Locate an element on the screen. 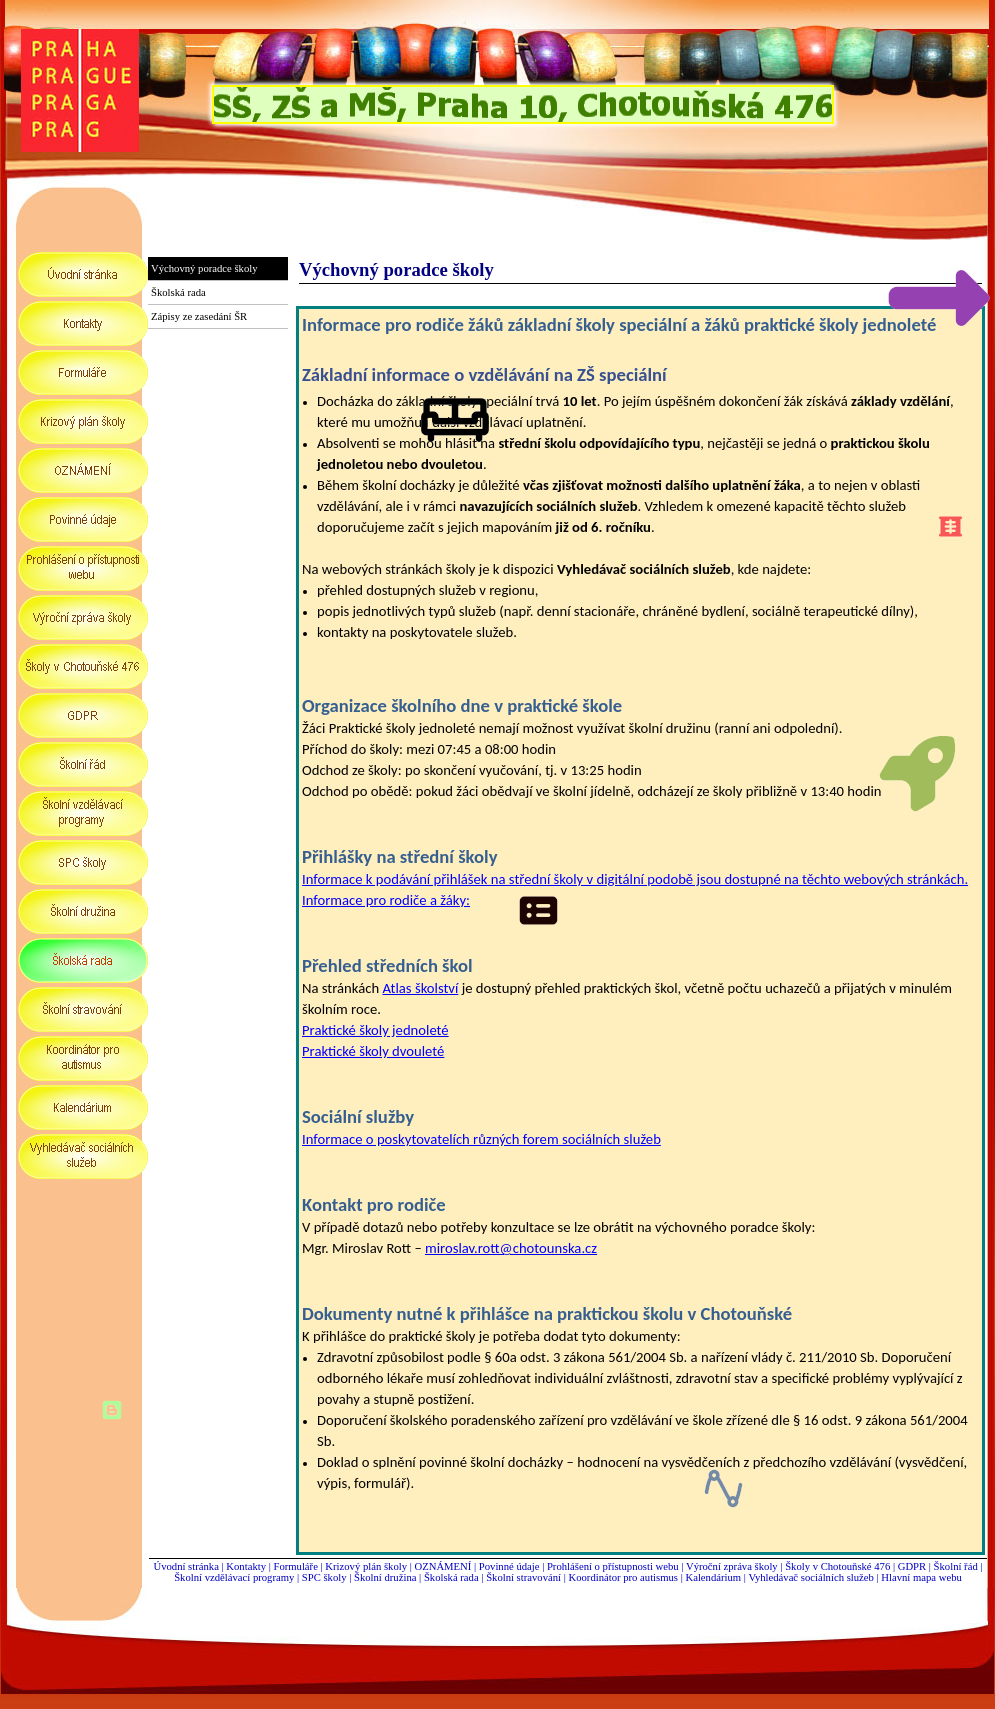 The height and width of the screenshot is (1709, 995). browse furniture or home decor items is located at coordinates (455, 419).